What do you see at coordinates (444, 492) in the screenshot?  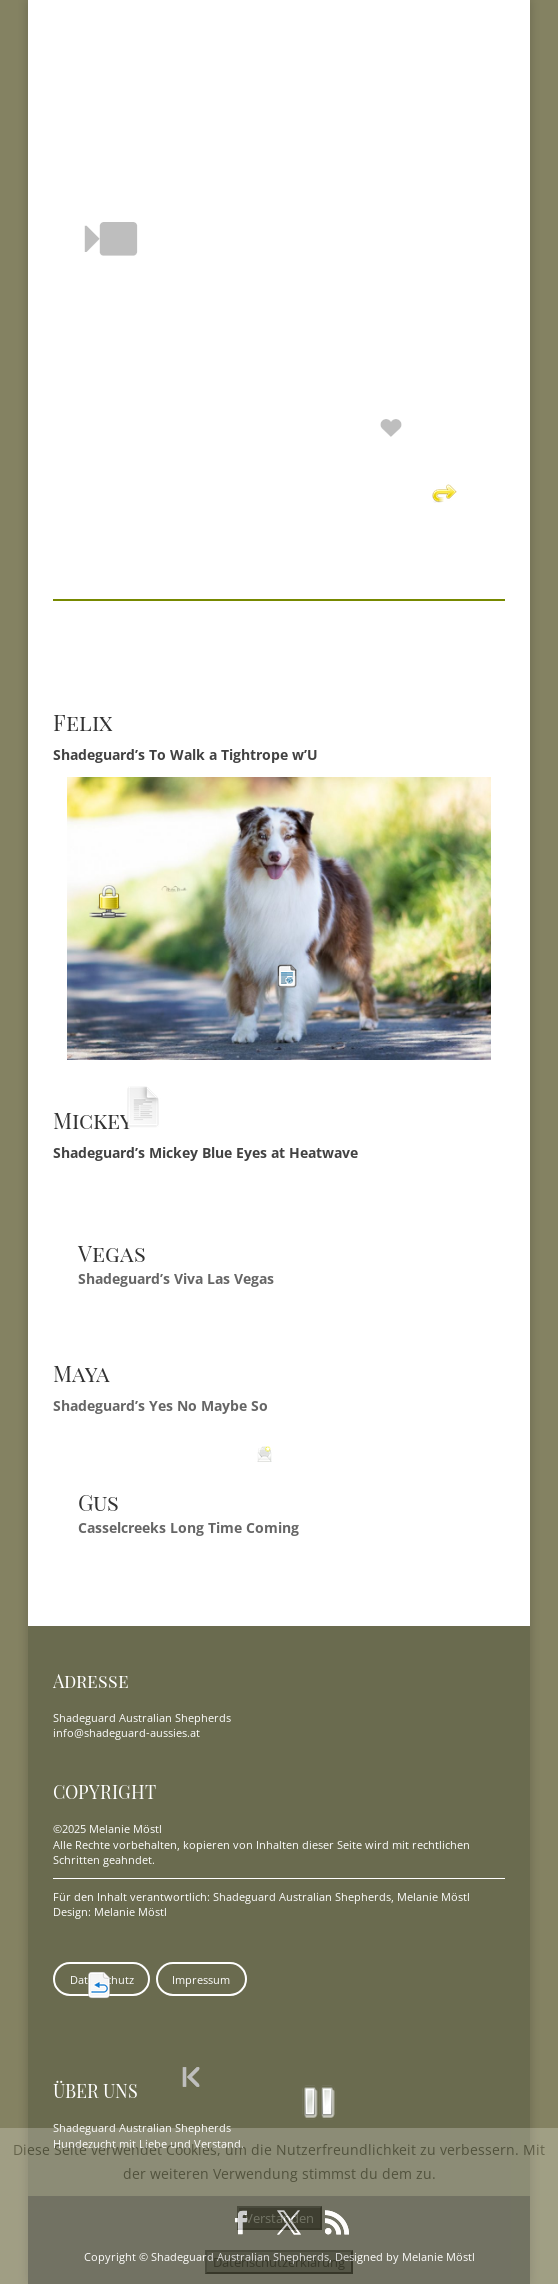 I see `redo last undone action` at bounding box center [444, 492].